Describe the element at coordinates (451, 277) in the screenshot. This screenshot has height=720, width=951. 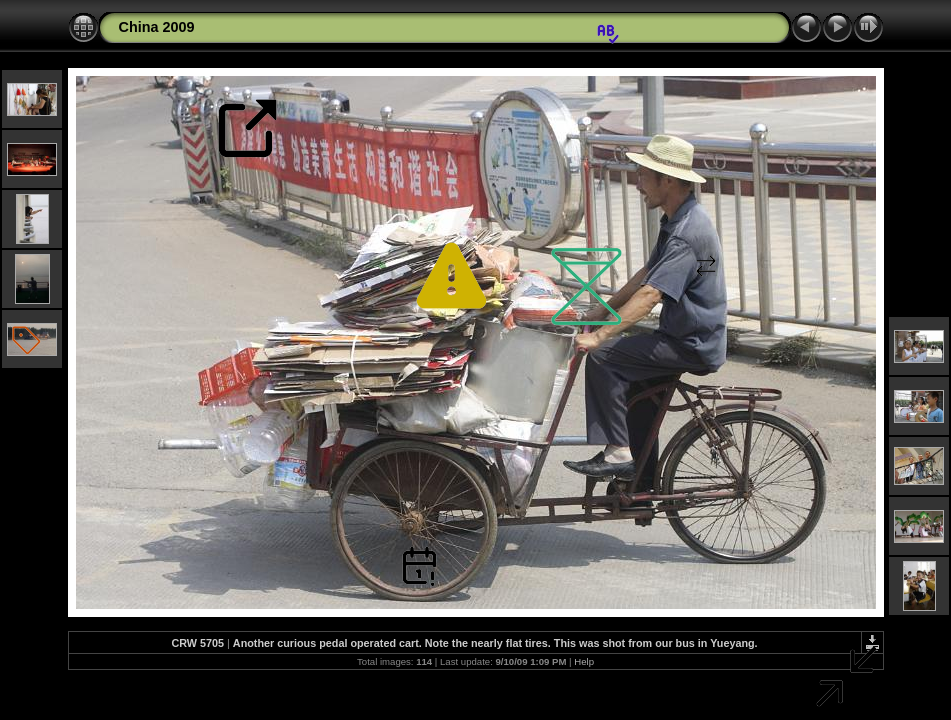
I see `indicates a warning or important alert` at that location.